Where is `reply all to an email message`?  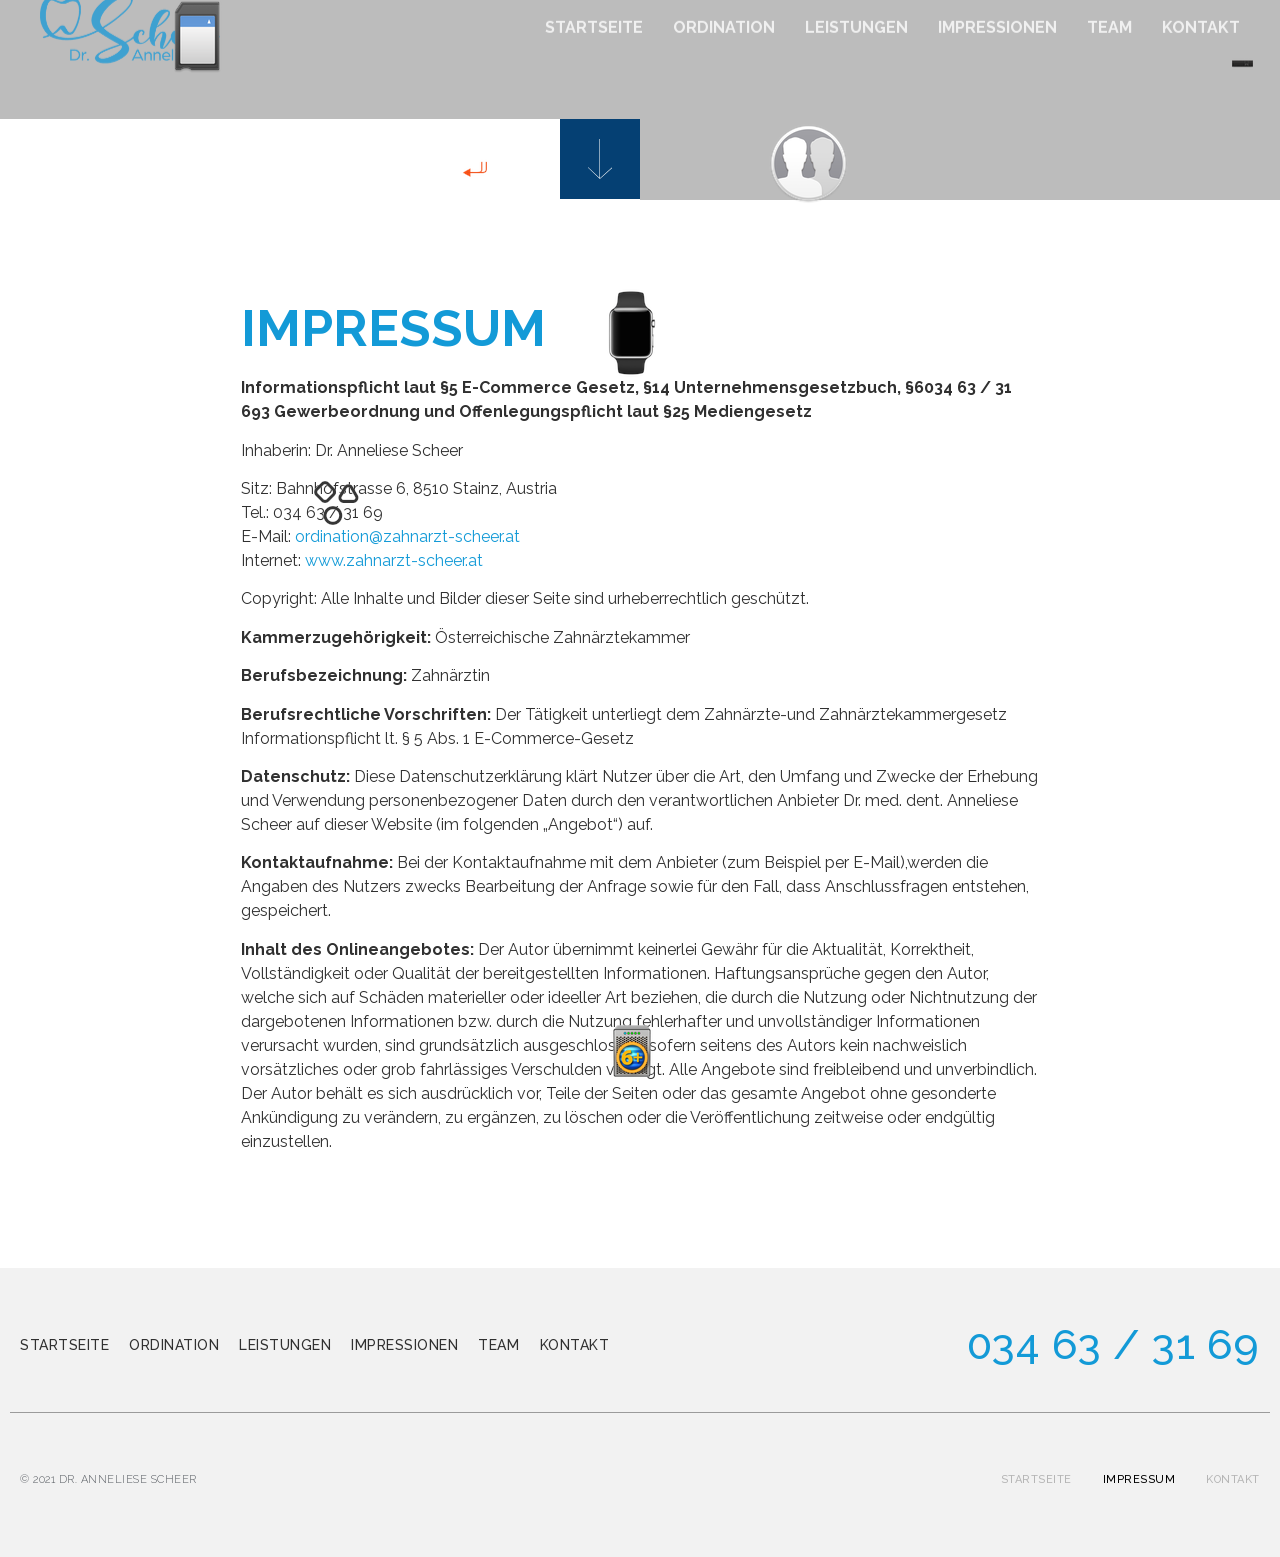 reply all to an email message is located at coordinates (474, 167).